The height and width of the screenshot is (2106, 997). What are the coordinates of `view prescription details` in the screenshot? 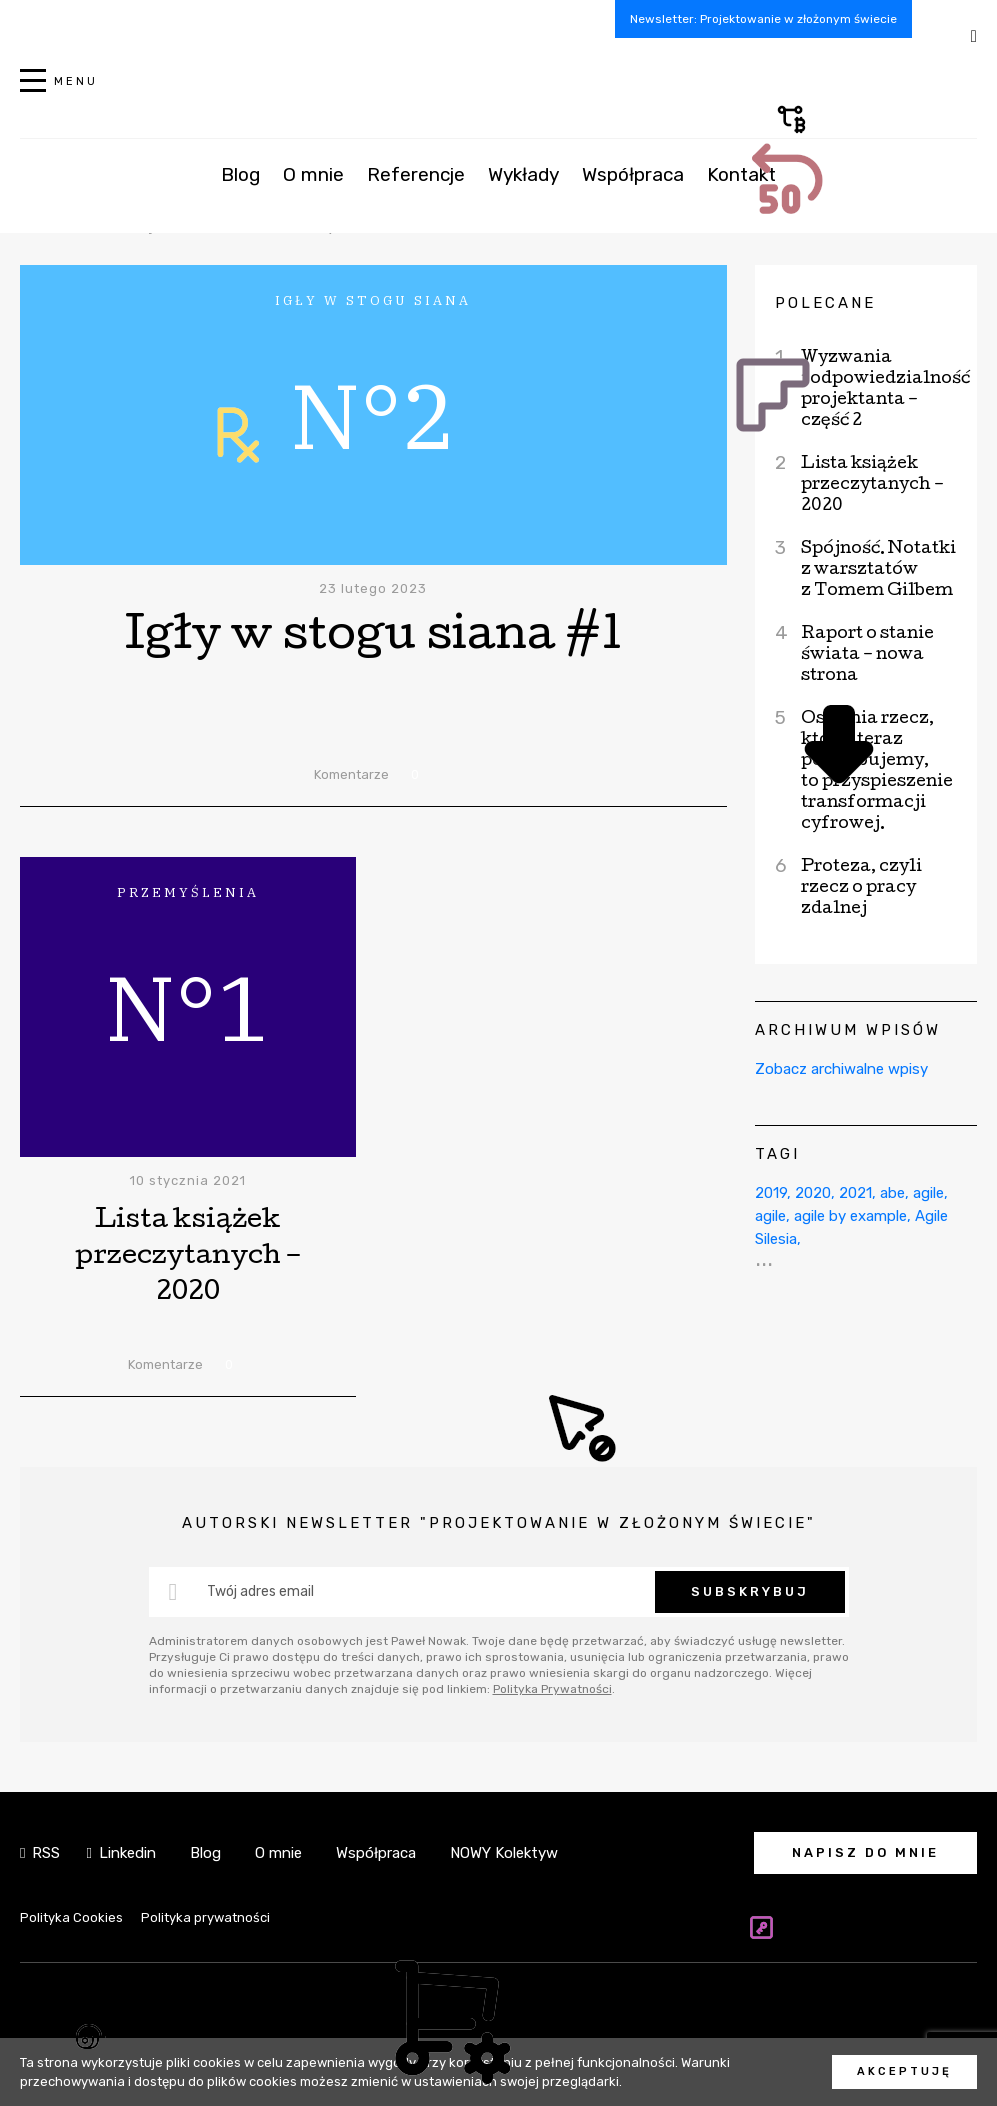 It's located at (237, 435).